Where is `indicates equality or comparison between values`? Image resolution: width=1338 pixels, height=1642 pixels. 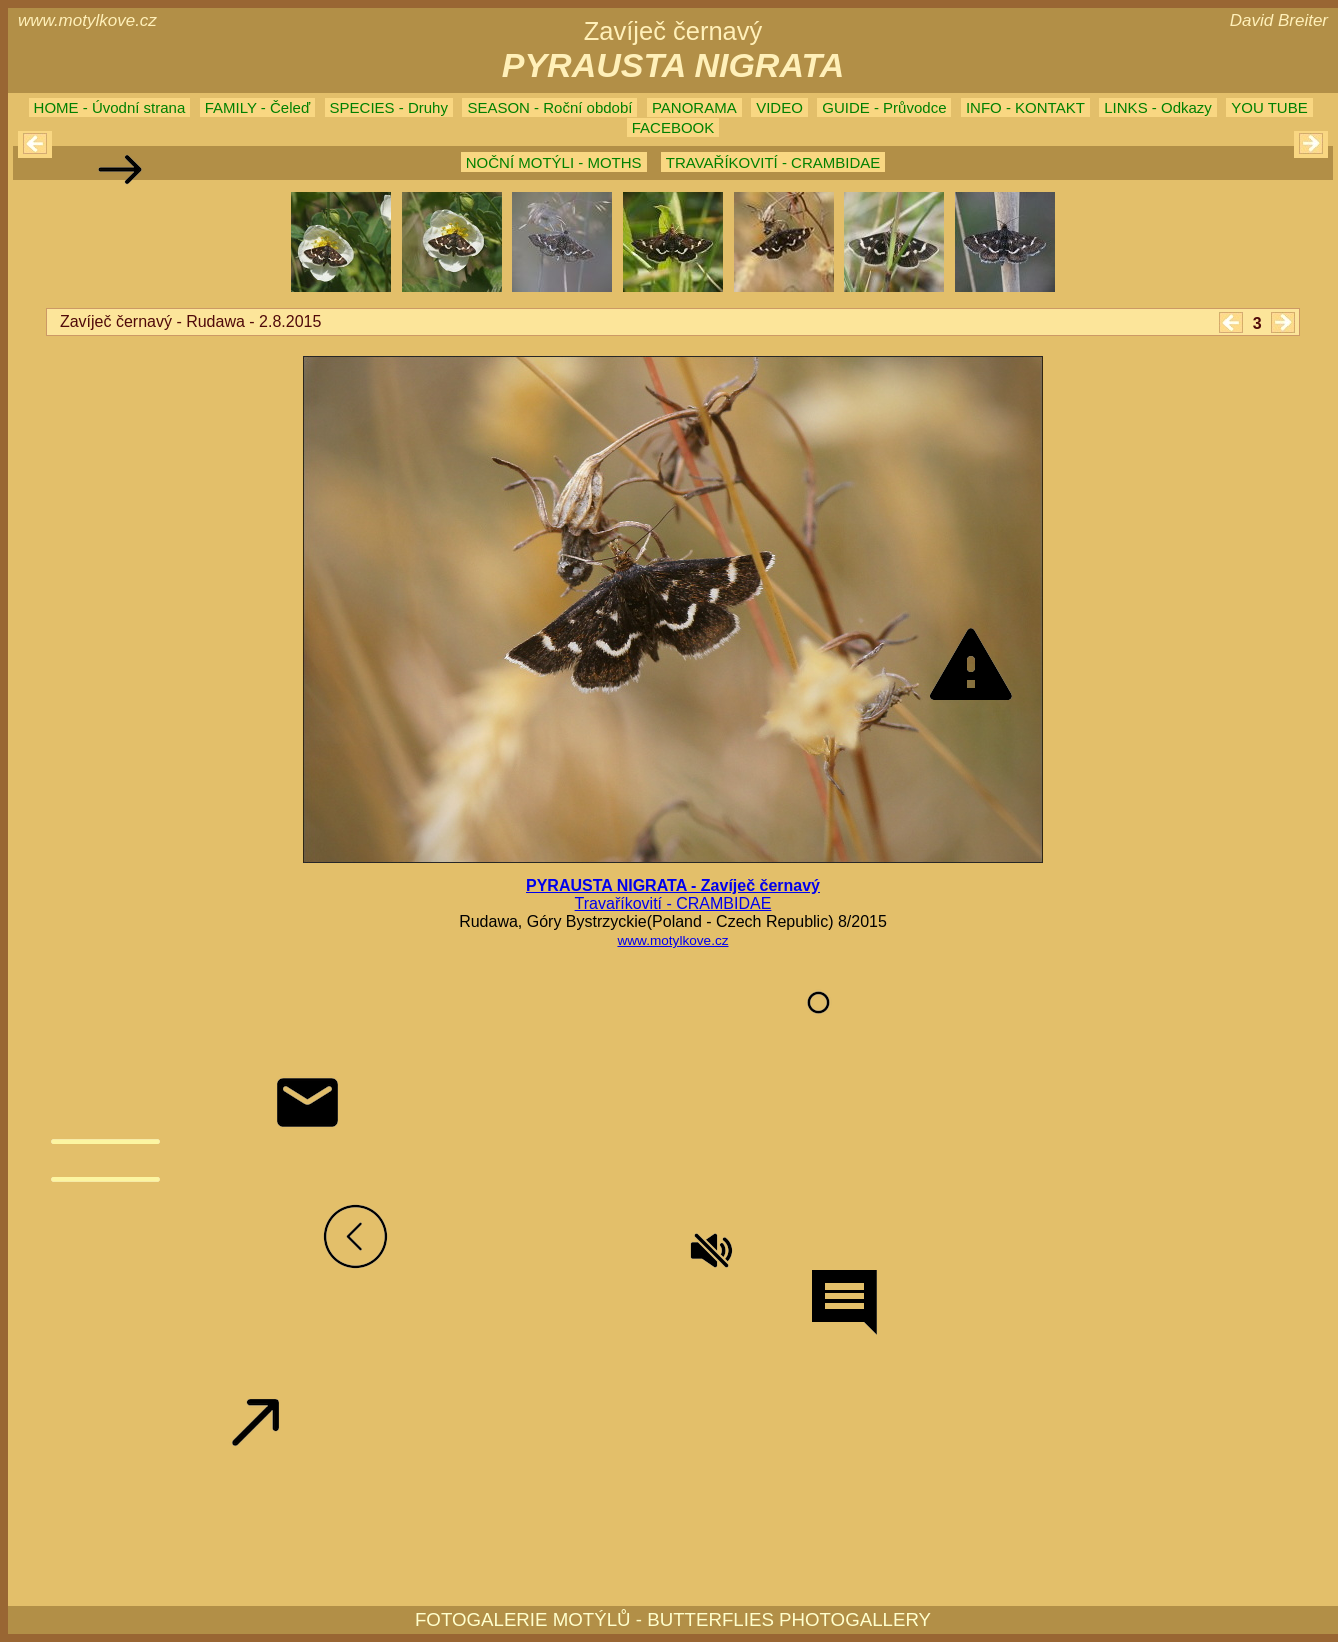
indicates equality or comparison between values is located at coordinates (105, 1160).